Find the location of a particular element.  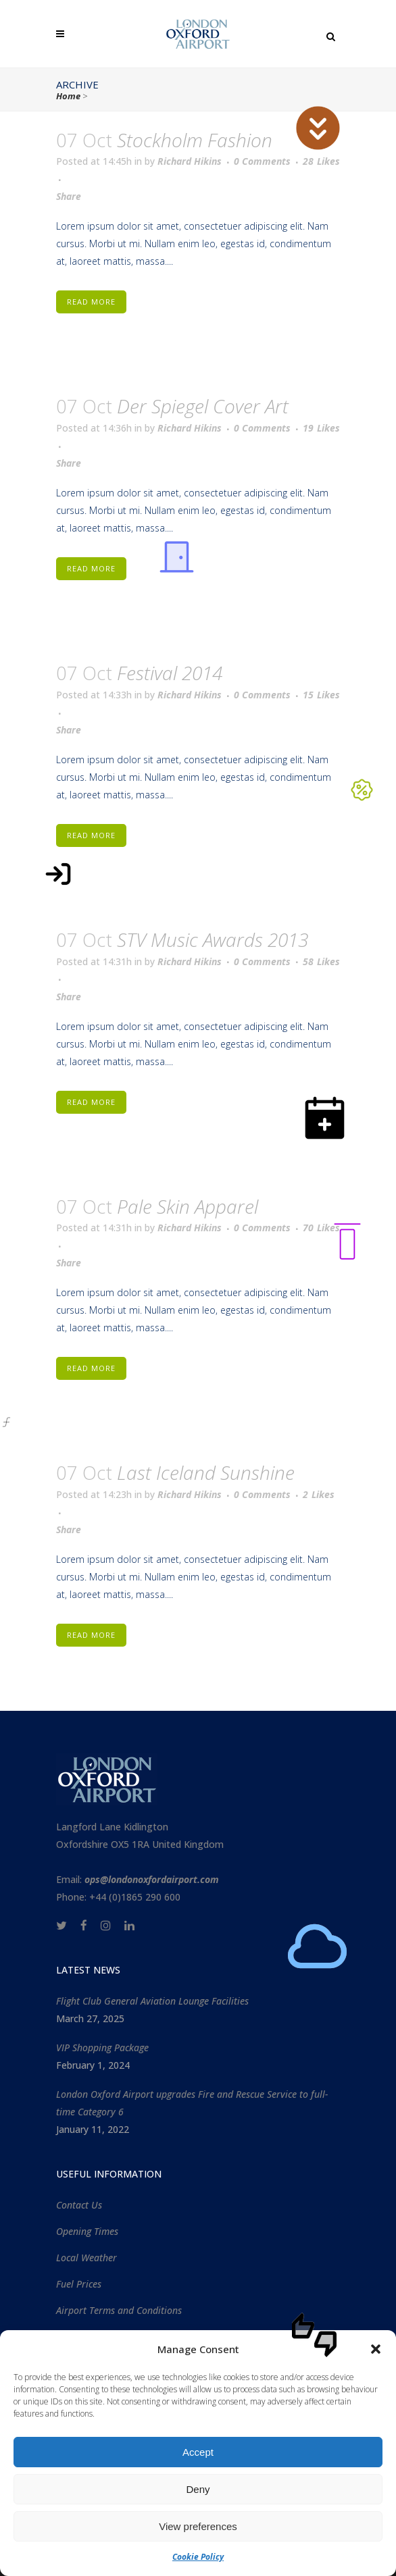

exit or log out of the application is located at coordinates (176, 557).